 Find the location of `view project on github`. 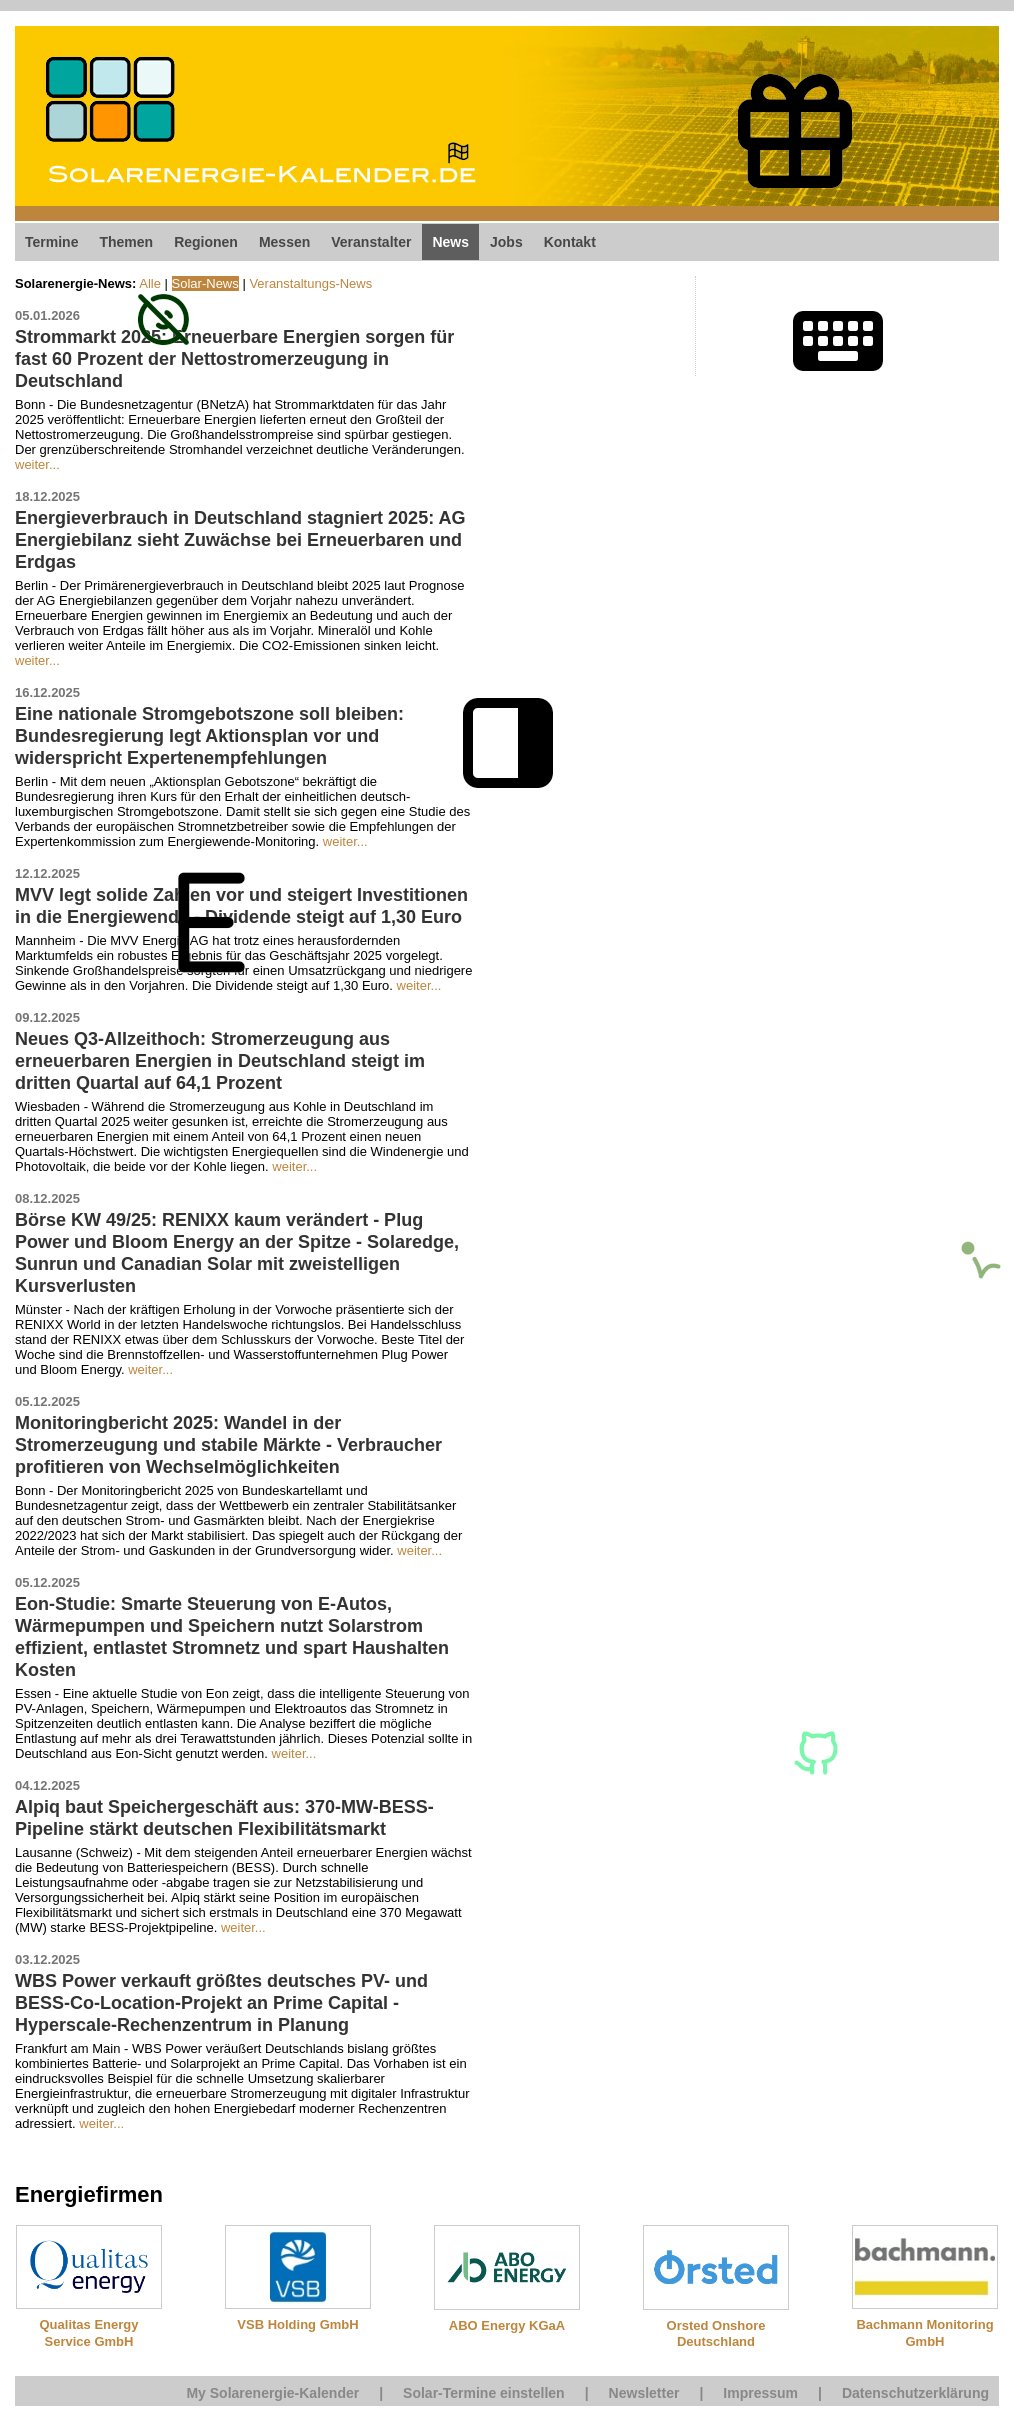

view project on github is located at coordinates (816, 1753).